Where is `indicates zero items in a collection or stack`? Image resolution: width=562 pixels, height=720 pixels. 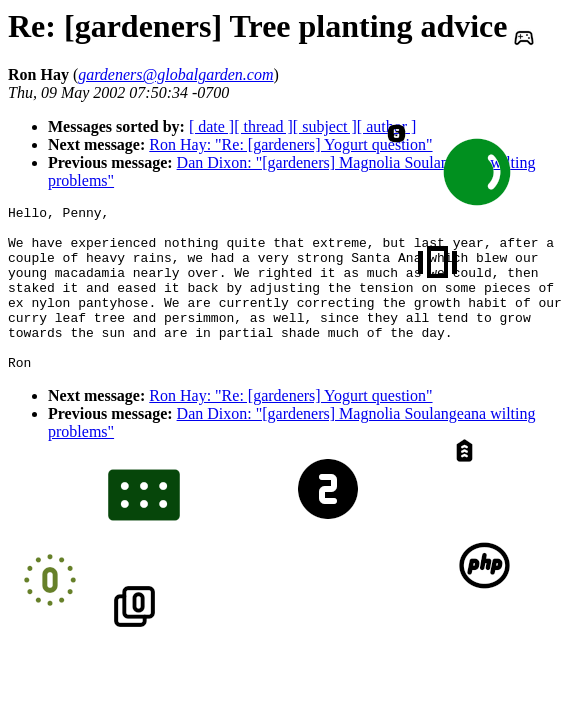 indicates zero items in a collection or stack is located at coordinates (134, 606).